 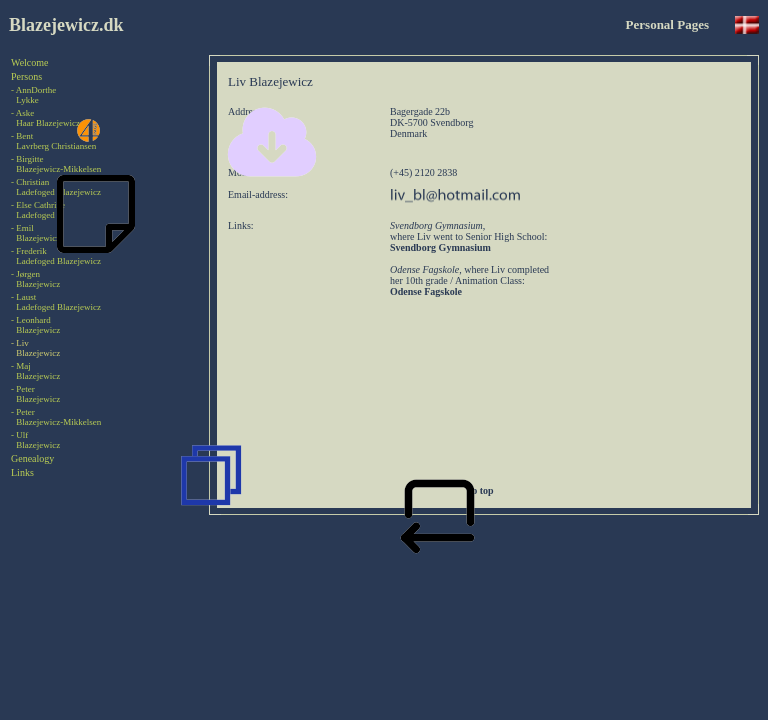 I want to click on create a new note, so click(x=96, y=214).